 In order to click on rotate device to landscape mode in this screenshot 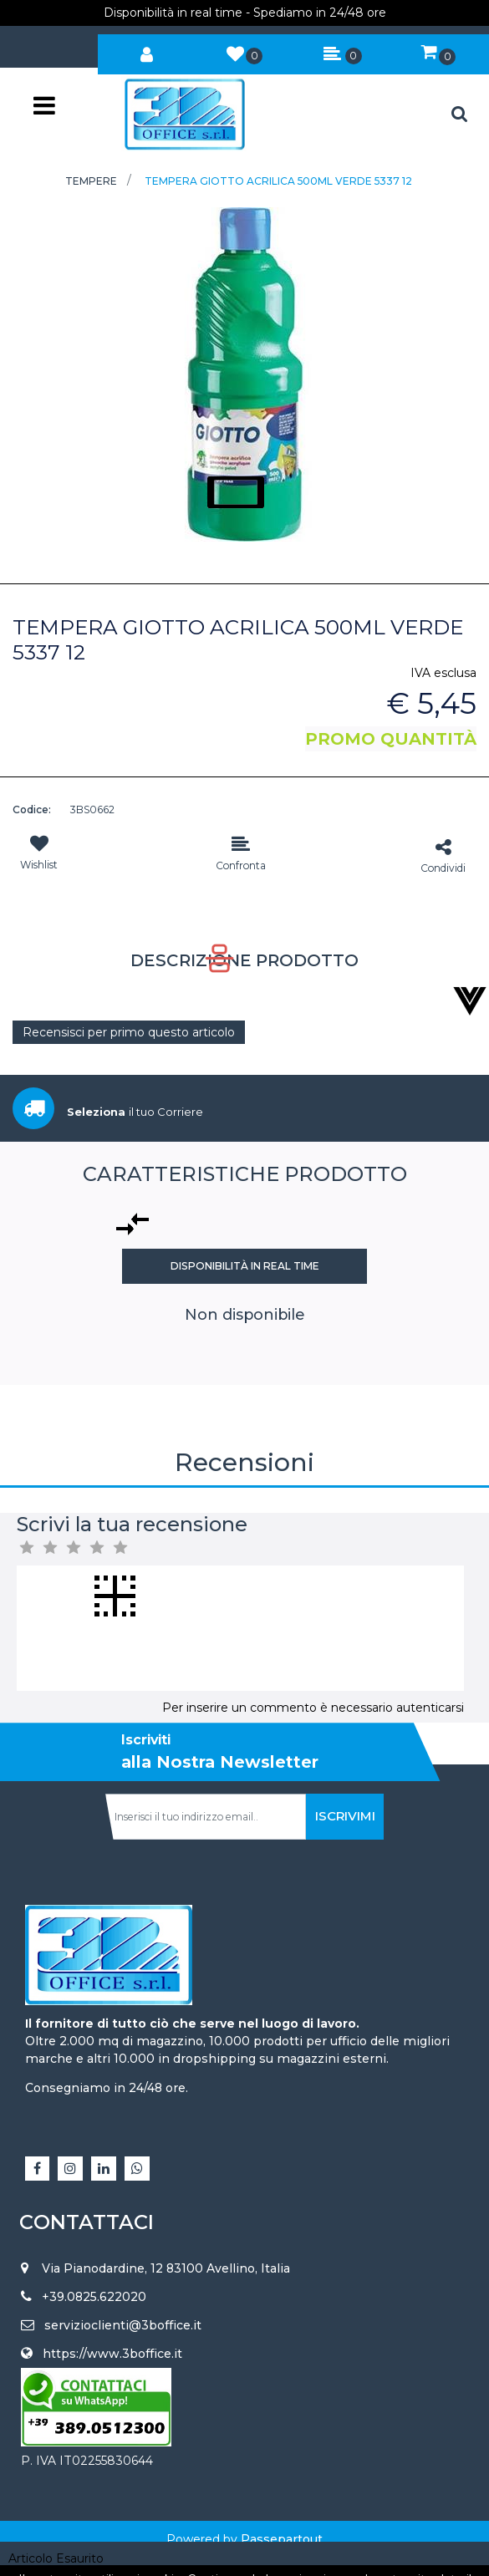, I will do `click(236, 492)`.